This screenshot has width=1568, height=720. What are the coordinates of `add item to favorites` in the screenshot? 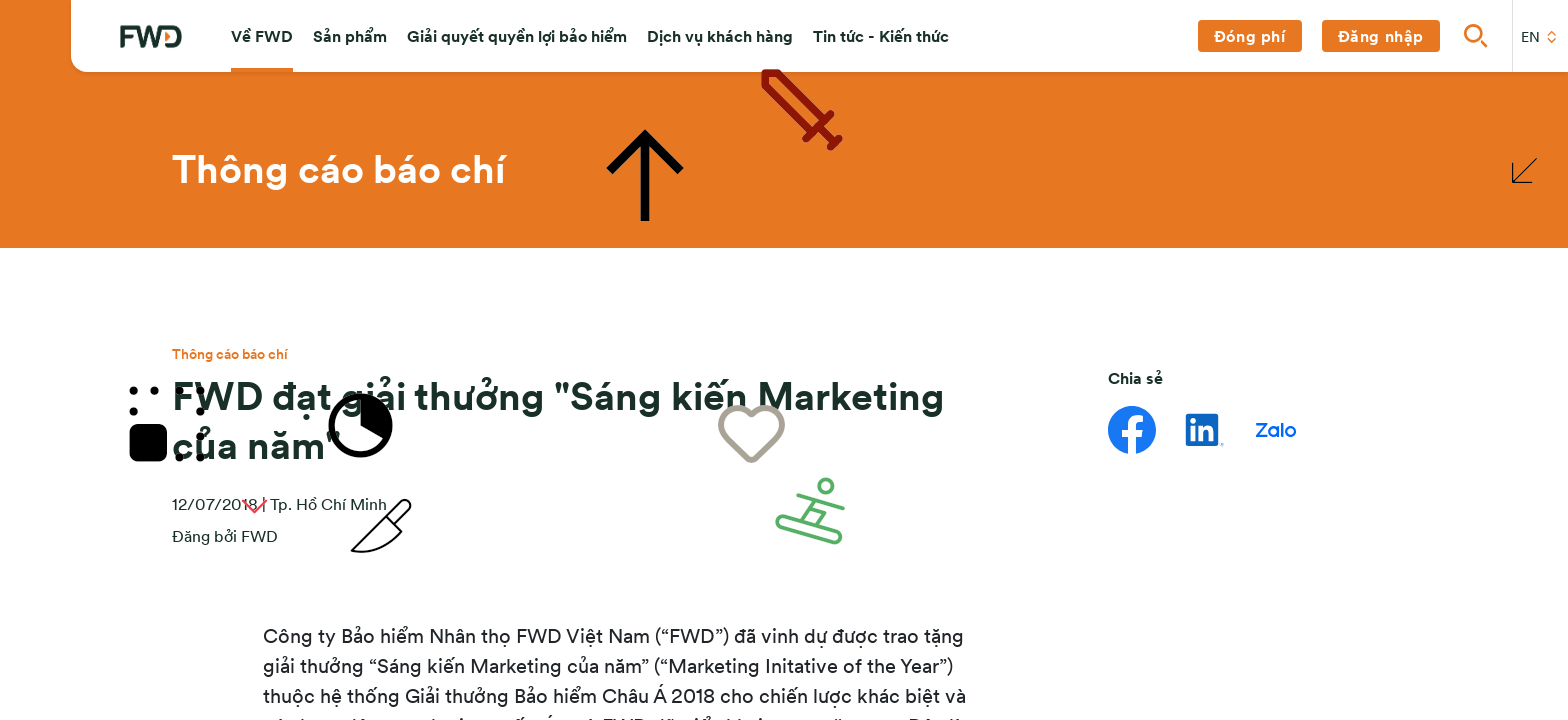 It's located at (751, 432).